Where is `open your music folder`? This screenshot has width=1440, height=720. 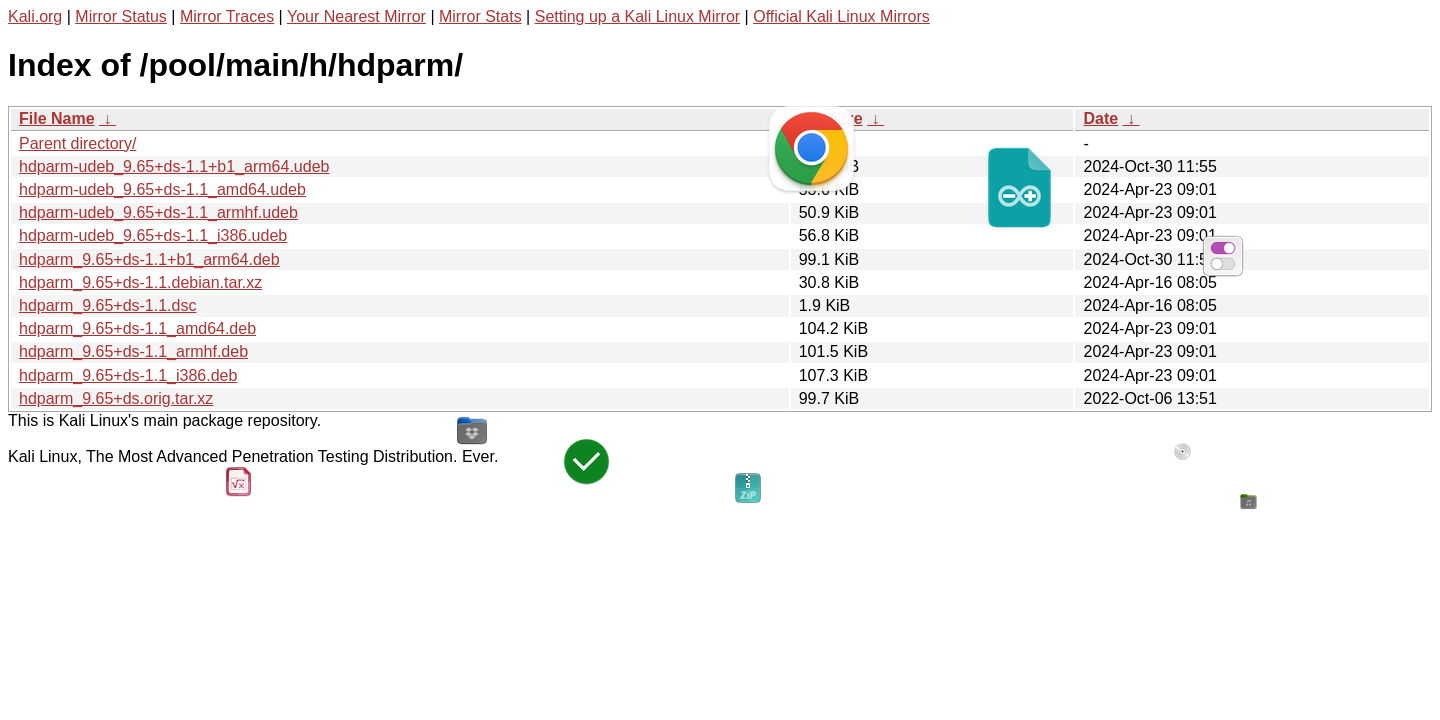 open your music folder is located at coordinates (1248, 501).